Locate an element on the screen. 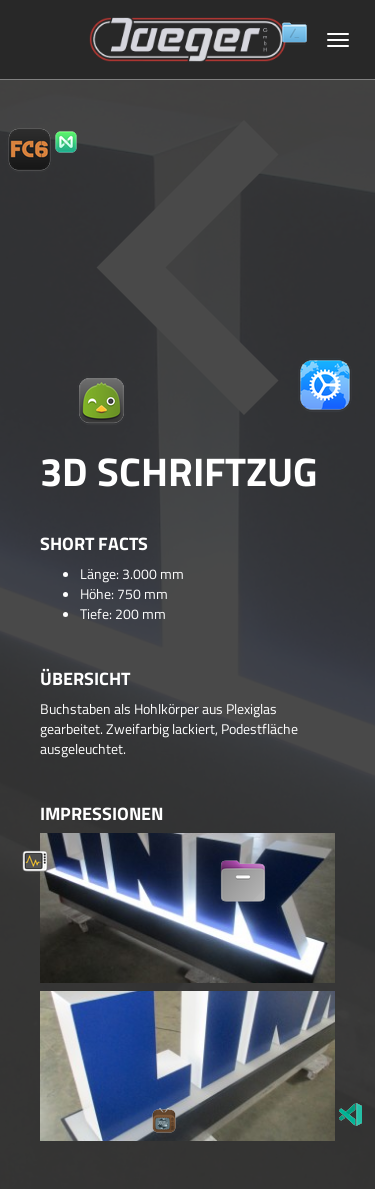  access the root directory is located at coordinates (294, 32).